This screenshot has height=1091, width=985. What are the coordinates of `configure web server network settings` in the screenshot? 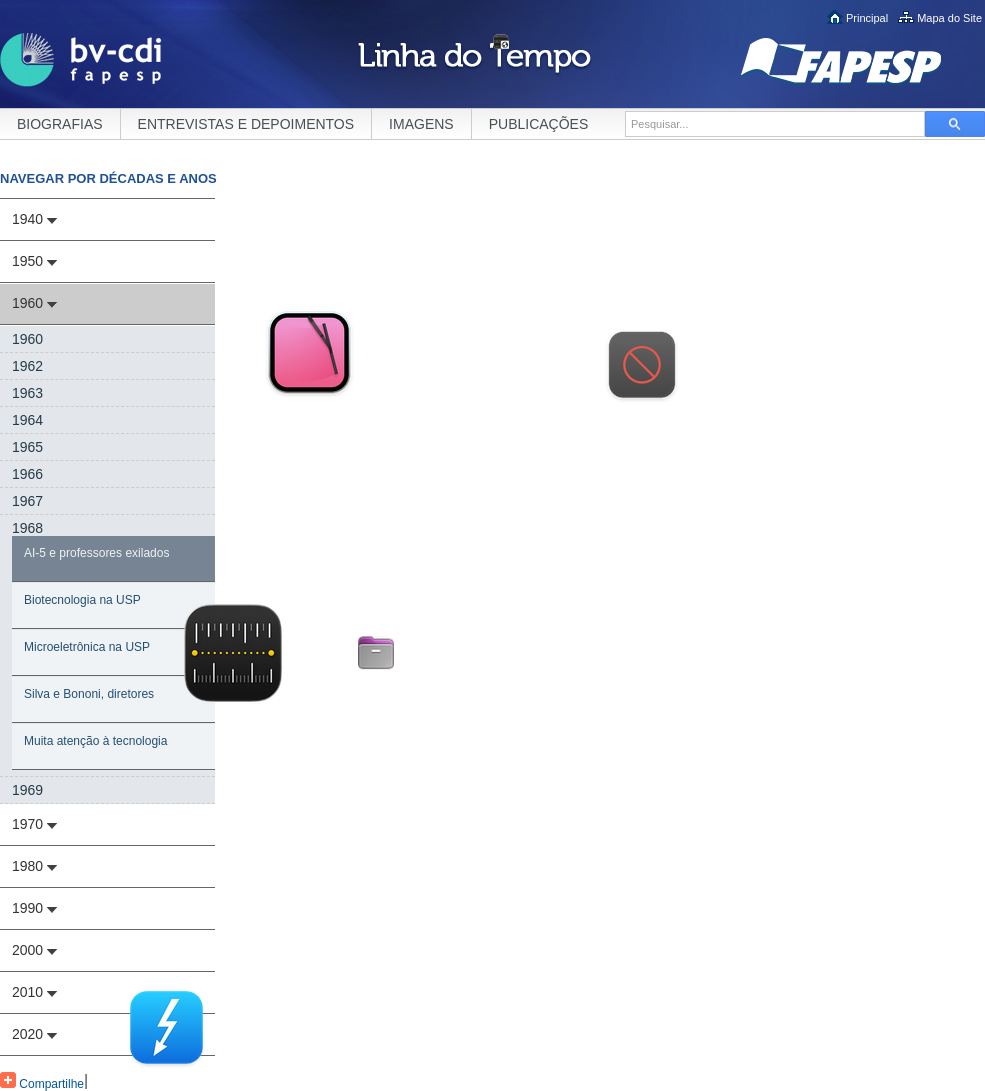 It's located at (501, 42).